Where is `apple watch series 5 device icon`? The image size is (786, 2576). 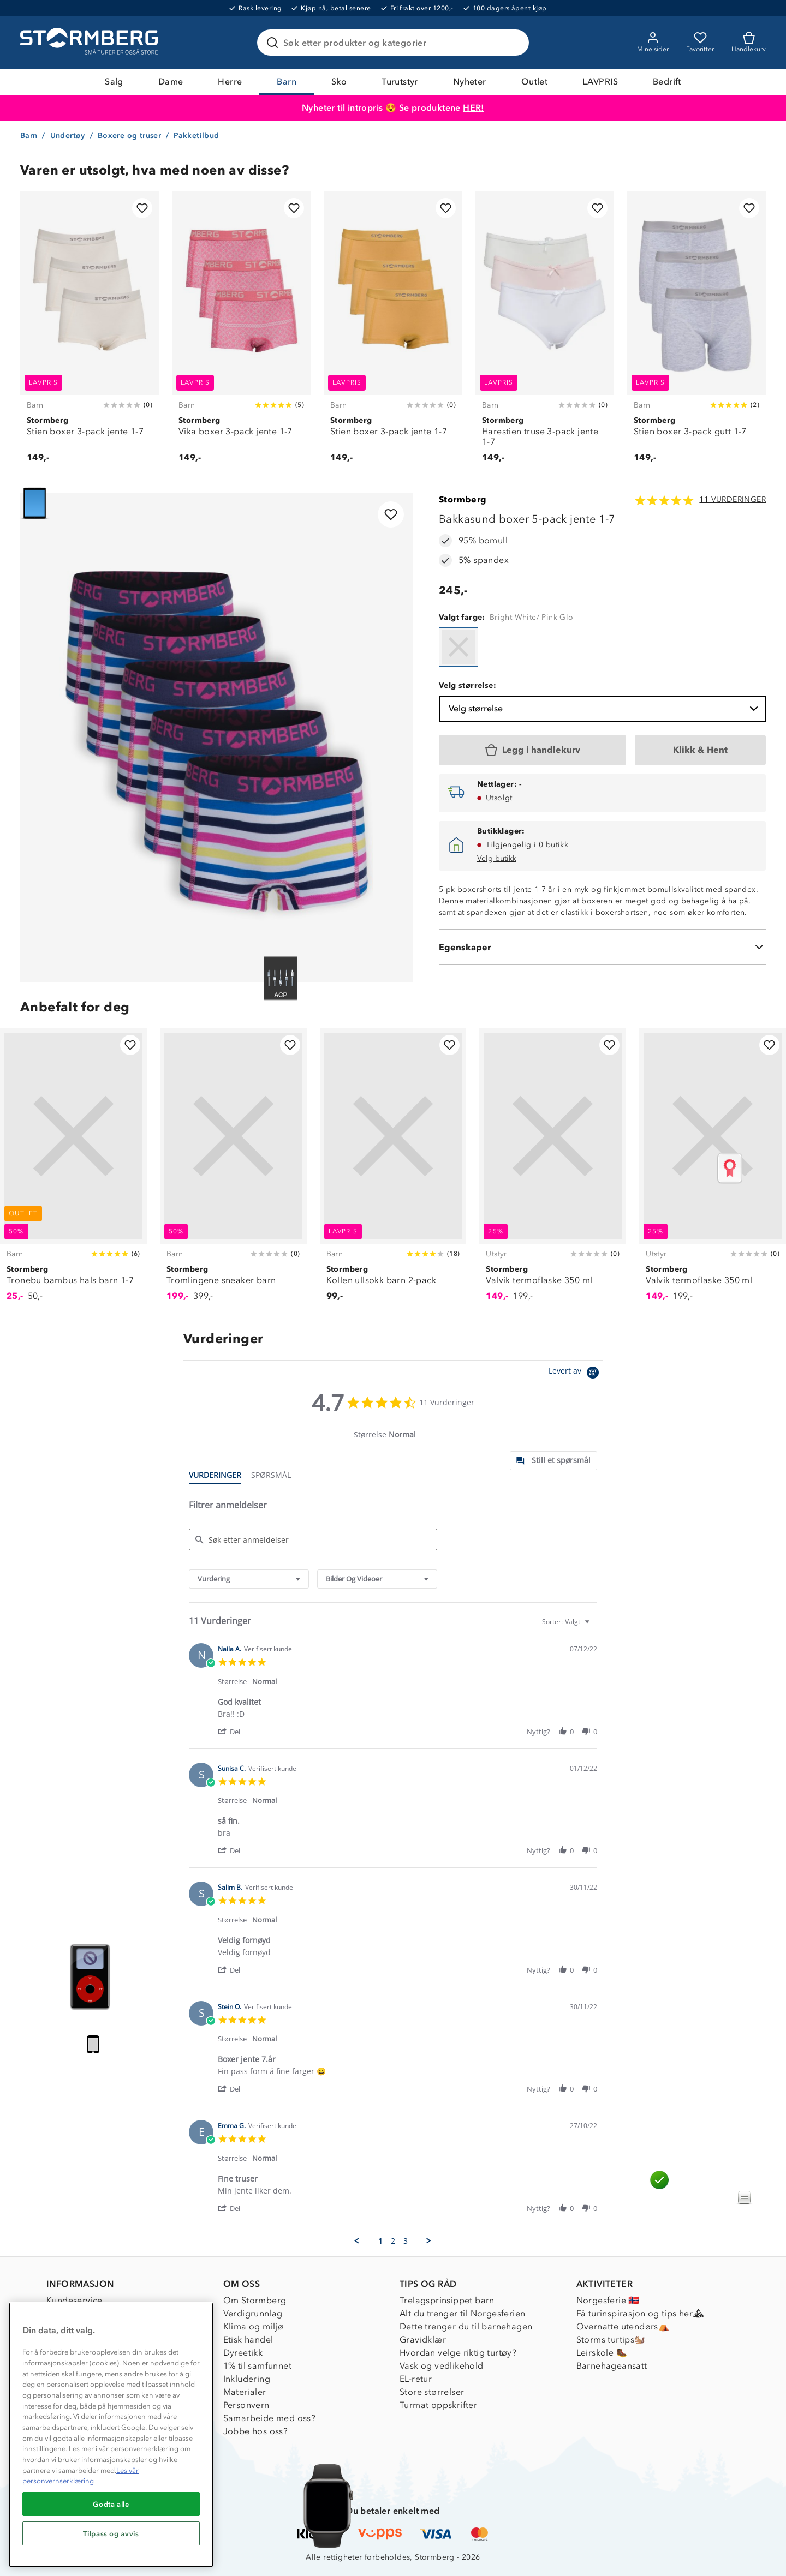
apple watch series 5 device icon is located at coordinates (327, 2506).